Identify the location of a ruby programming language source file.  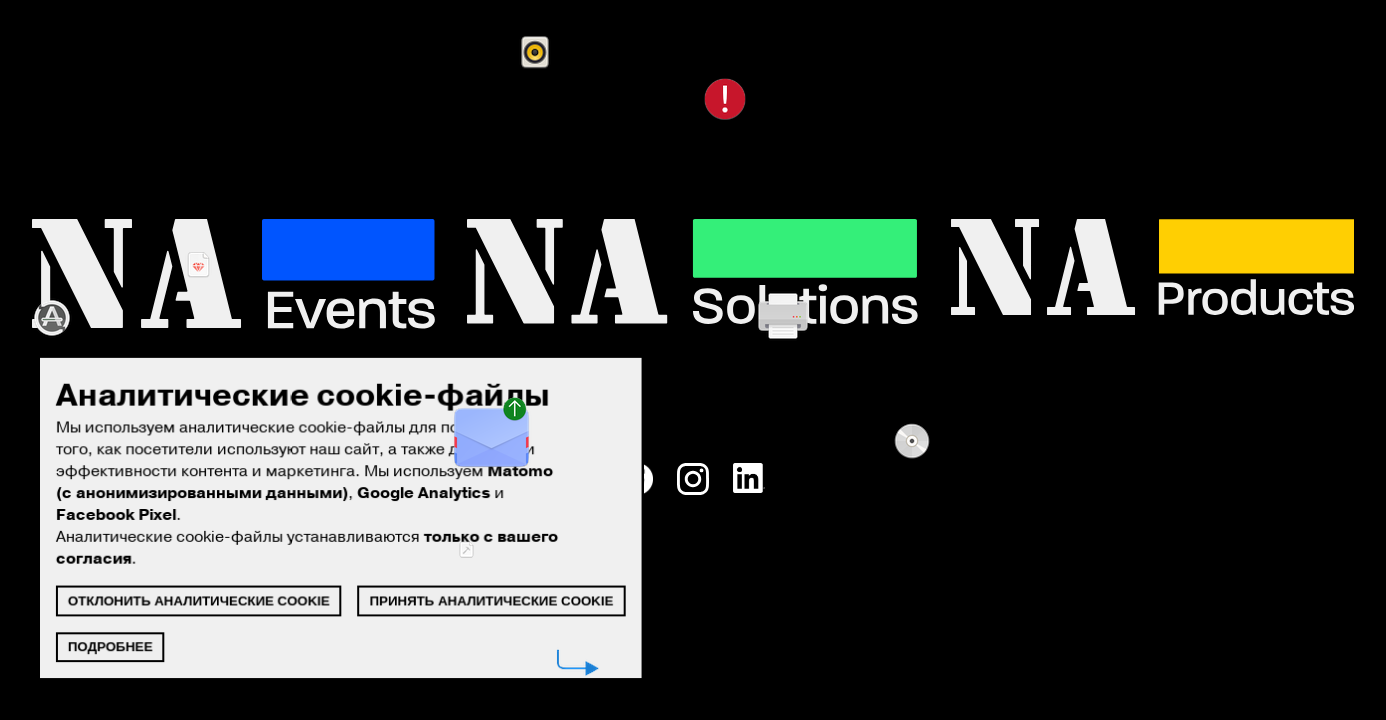
(198, 264).